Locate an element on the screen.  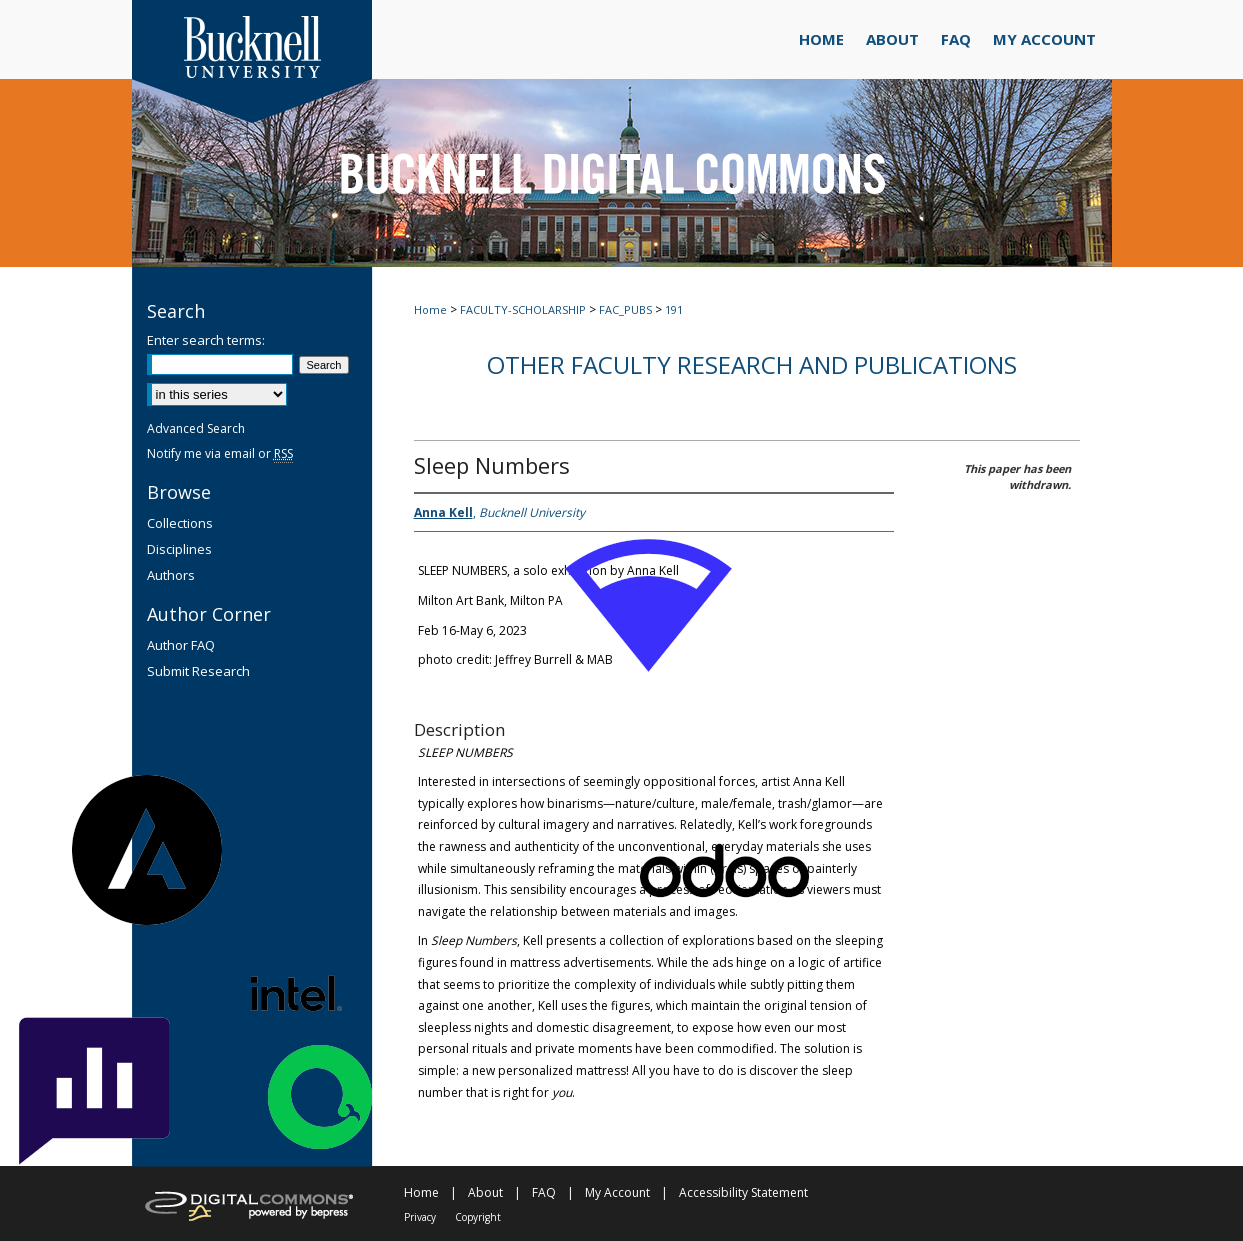
open odoo business management app is located at coordinates (724, 870).